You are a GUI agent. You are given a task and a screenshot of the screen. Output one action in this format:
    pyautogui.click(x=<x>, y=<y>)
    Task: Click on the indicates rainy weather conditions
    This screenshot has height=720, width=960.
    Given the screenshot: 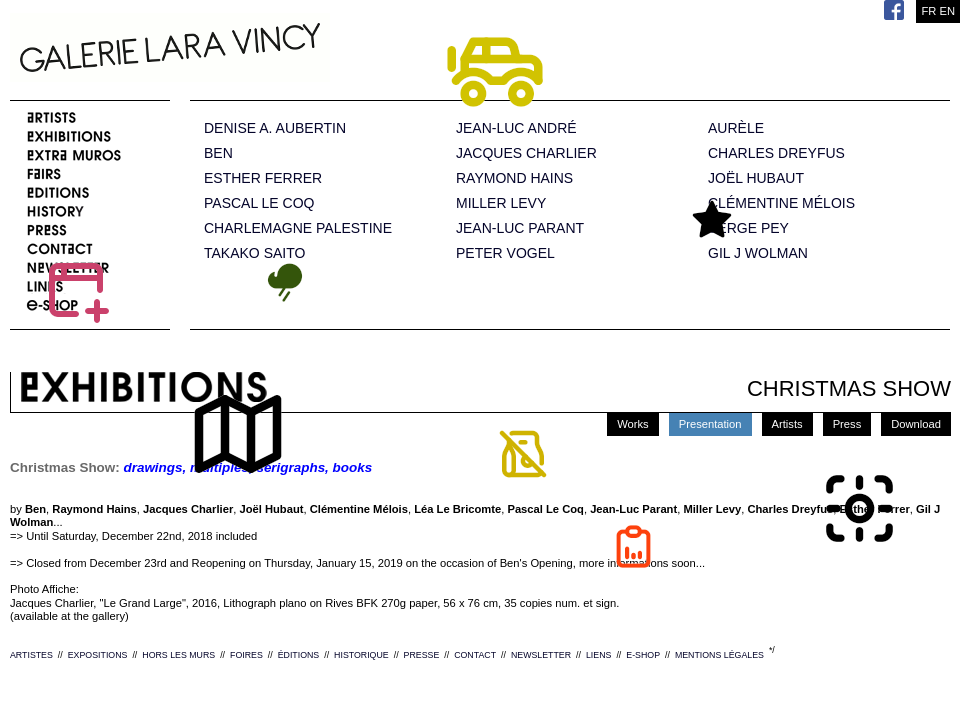 What is the action you would take?
    pyautogui.click(x=285, y=282)
    